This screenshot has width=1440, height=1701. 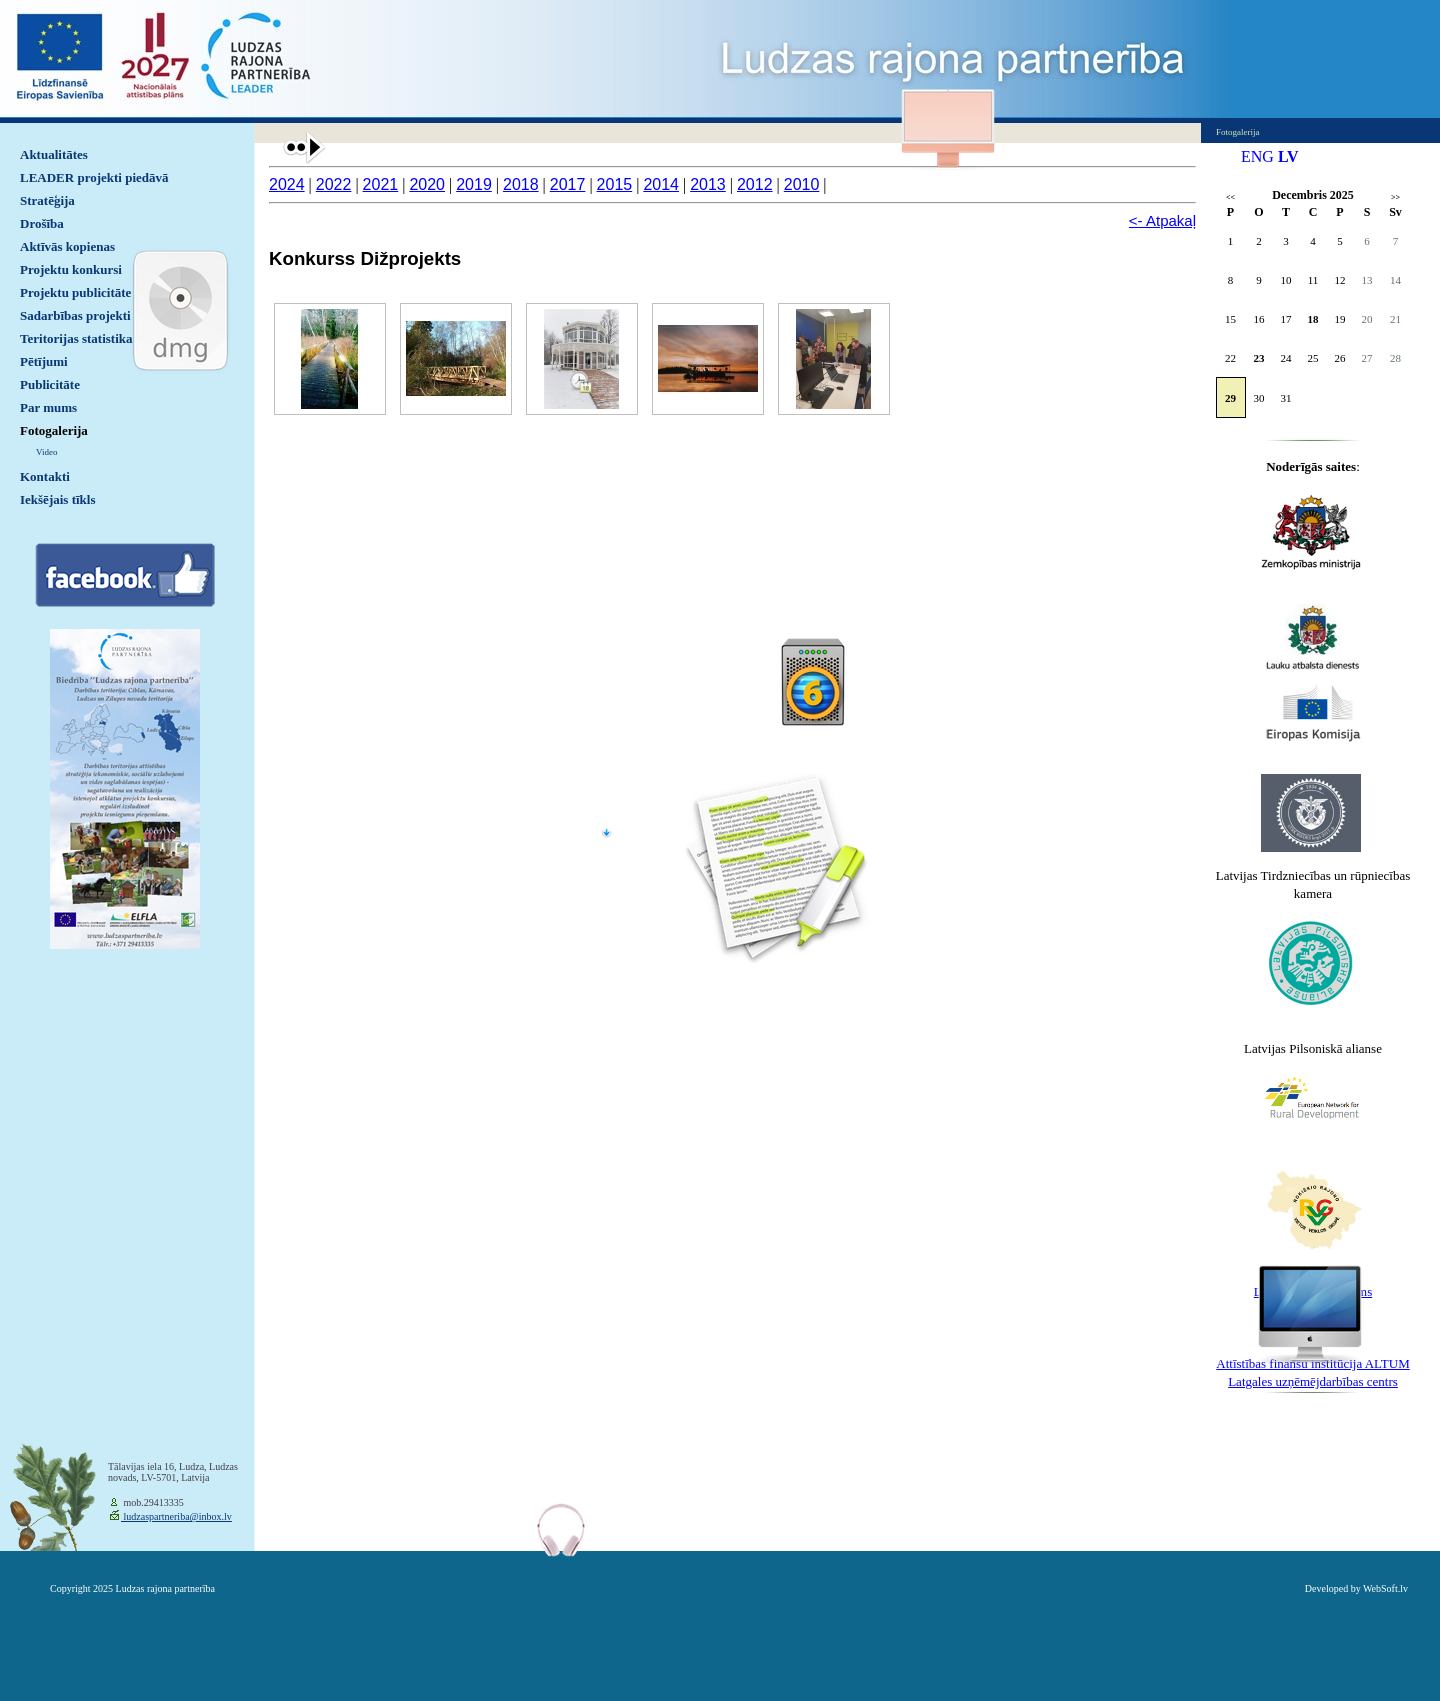 I want to click on represents an iMac device in system settings, so click(x=948, y=127).